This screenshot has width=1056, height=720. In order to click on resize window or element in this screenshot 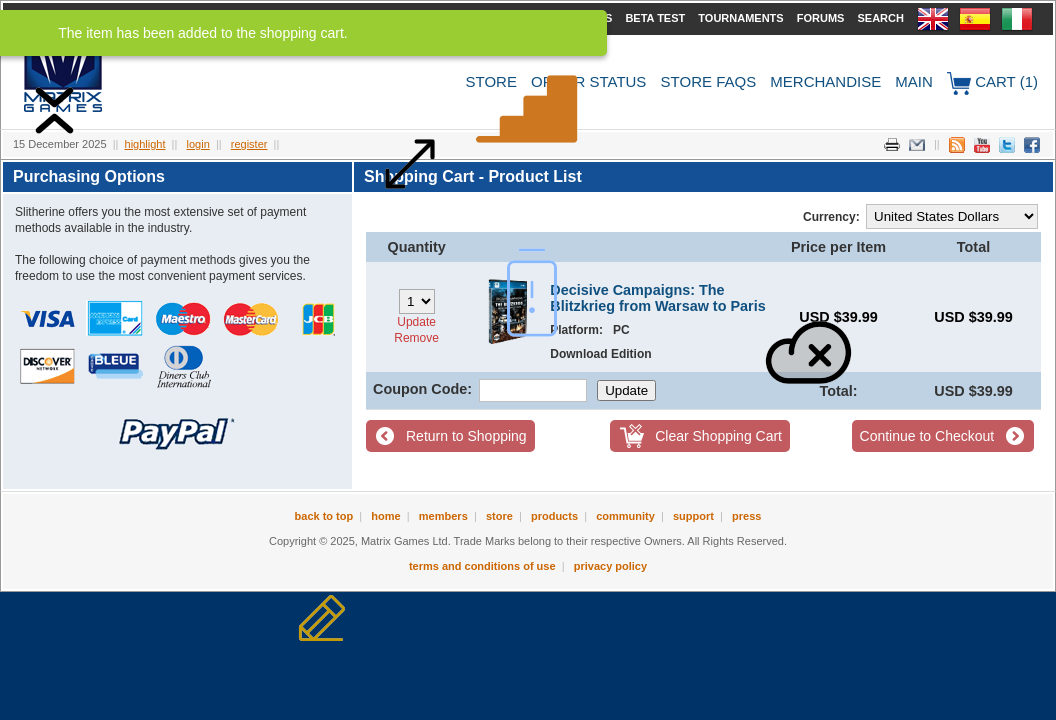, I will do `click(410, 164)`.